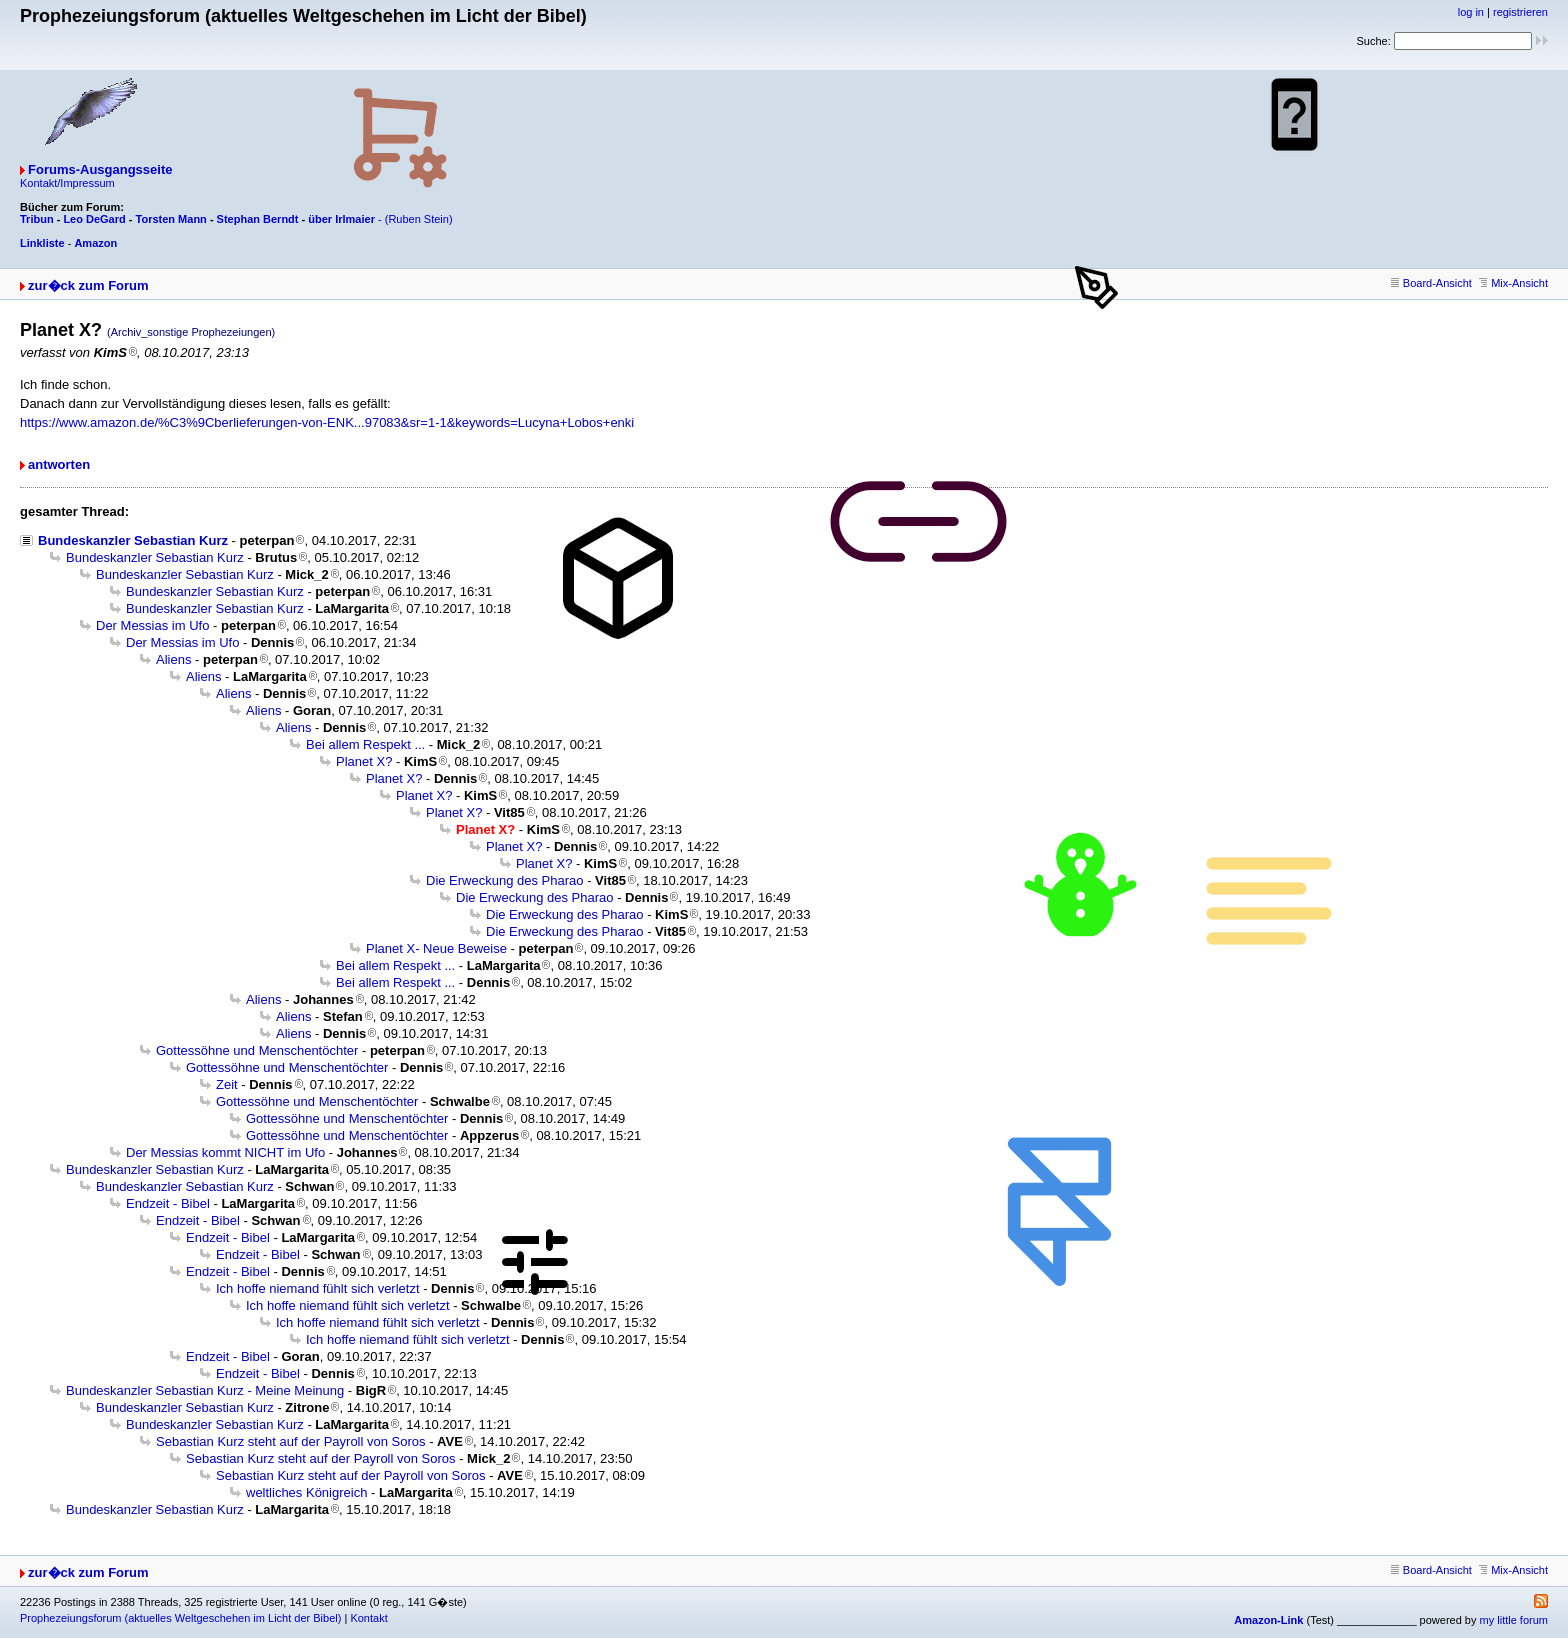 The width and height of the screenshot is (1568, 1638). I want to click on view package or shipment details, so click(618, 578).